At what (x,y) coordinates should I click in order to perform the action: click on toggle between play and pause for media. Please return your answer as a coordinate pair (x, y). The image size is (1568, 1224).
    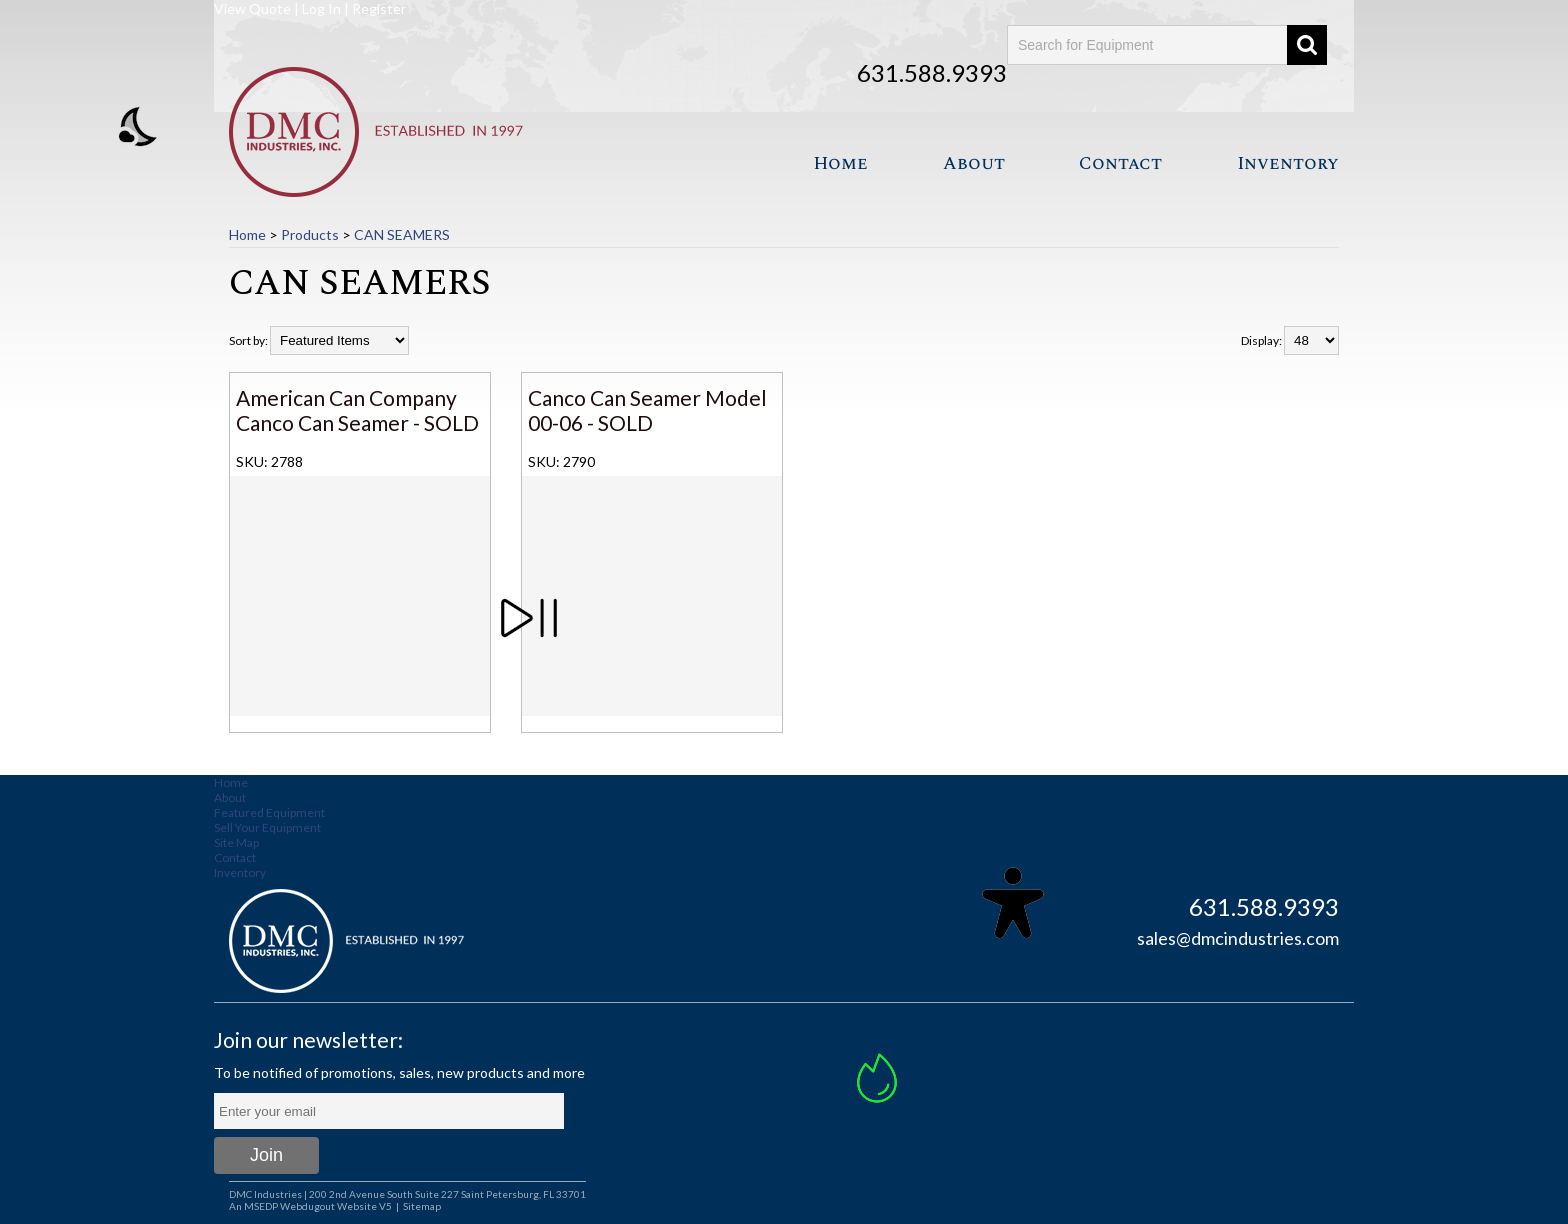
    Looking at the image, I should click on (529, 618).